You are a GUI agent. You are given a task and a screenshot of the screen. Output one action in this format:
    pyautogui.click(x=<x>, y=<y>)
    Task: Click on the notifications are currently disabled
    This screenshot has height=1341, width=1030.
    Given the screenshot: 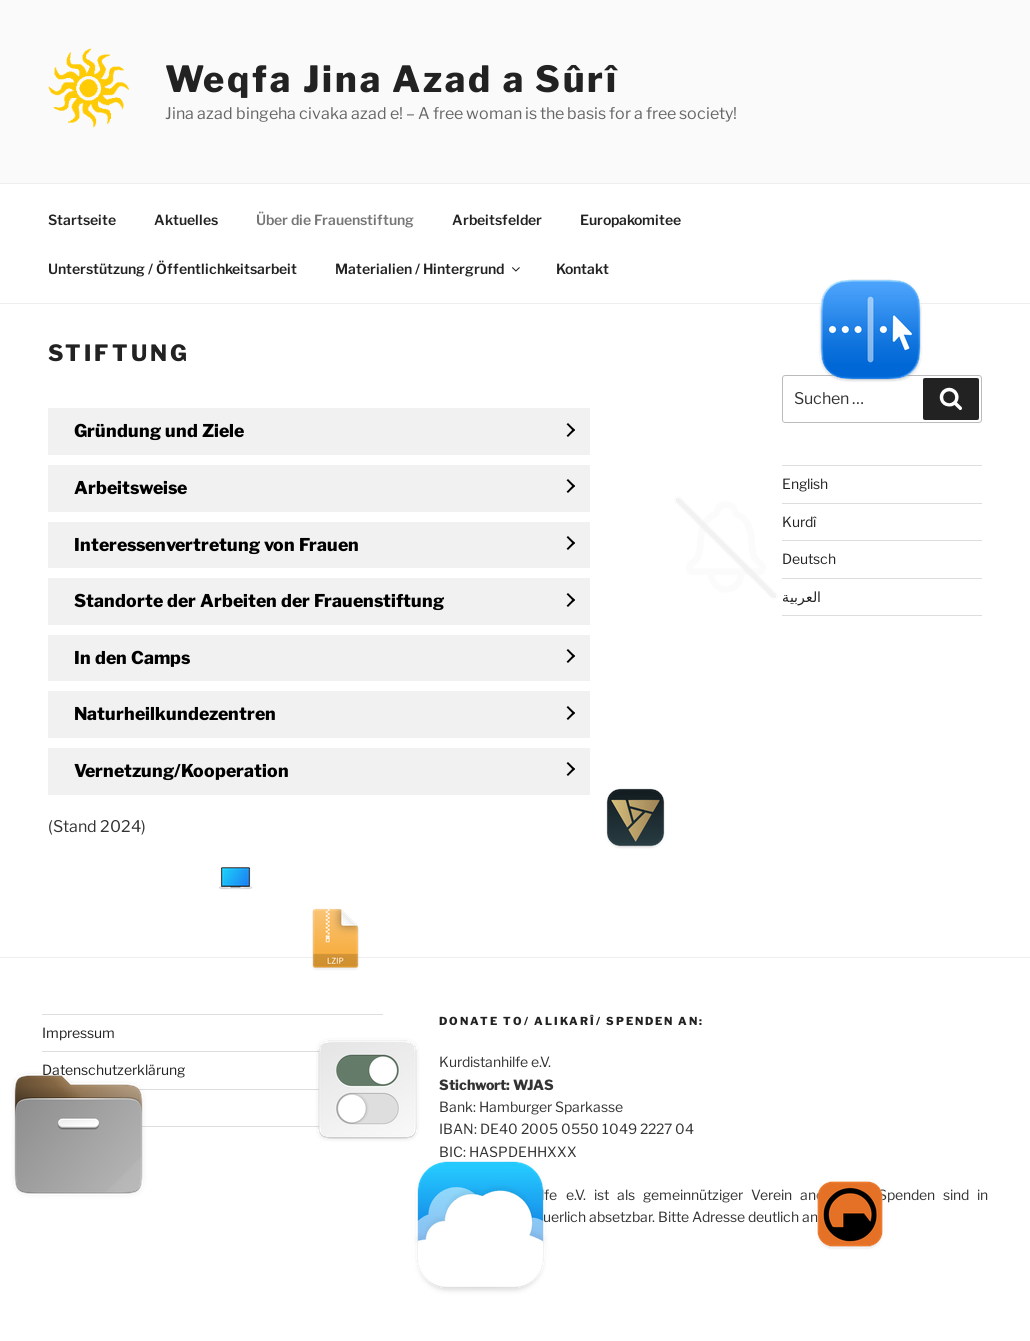 What is the action you would take?
    pyautogui.click(x=726, y=548)
    